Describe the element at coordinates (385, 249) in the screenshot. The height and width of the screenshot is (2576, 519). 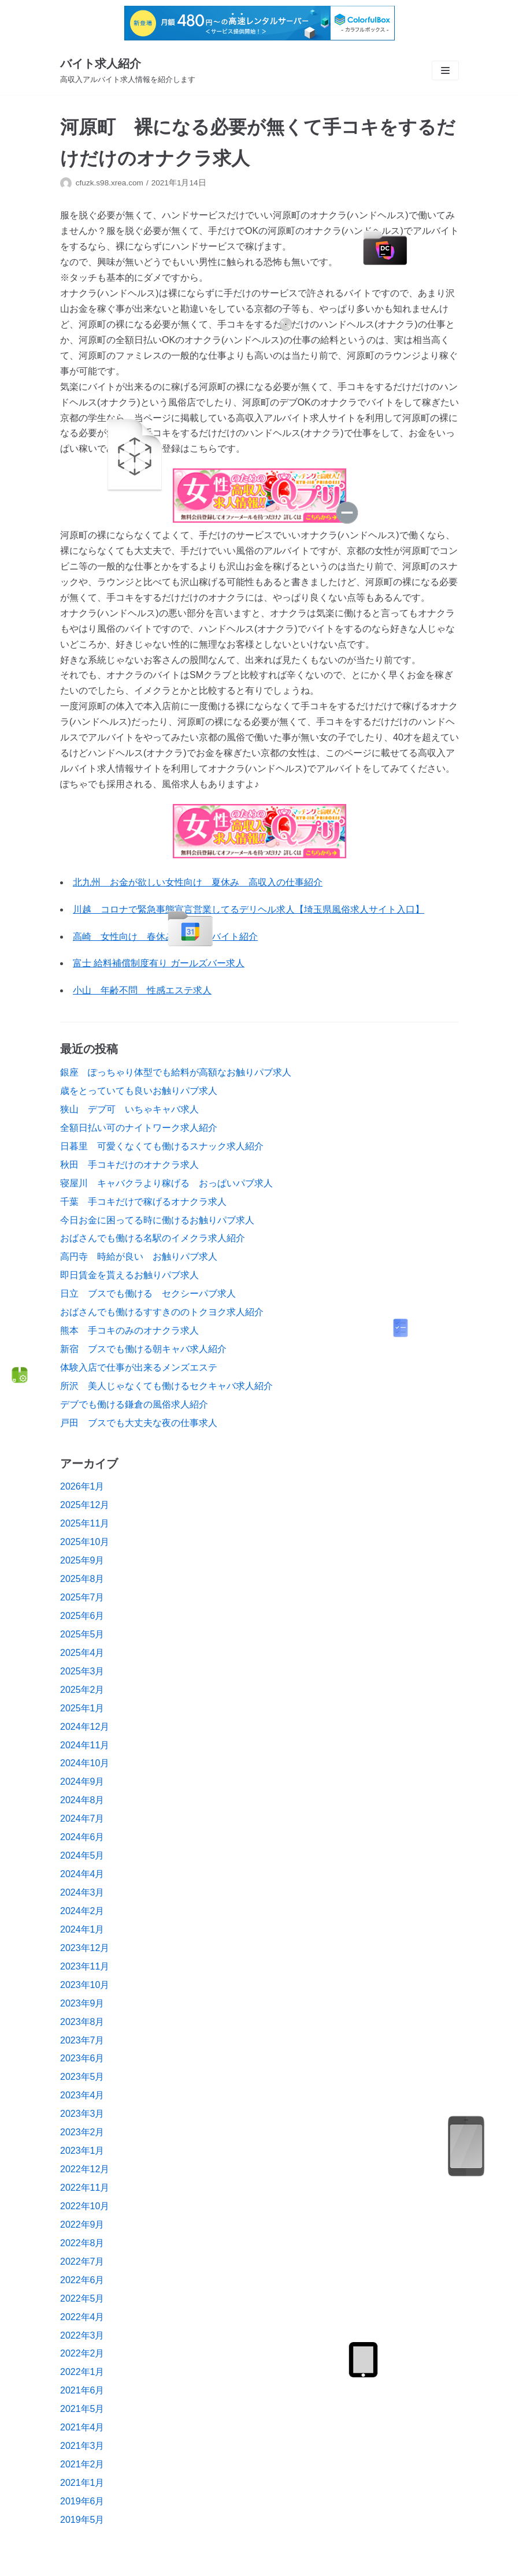
I see `open jetbrains dotcover project folder` at that location.